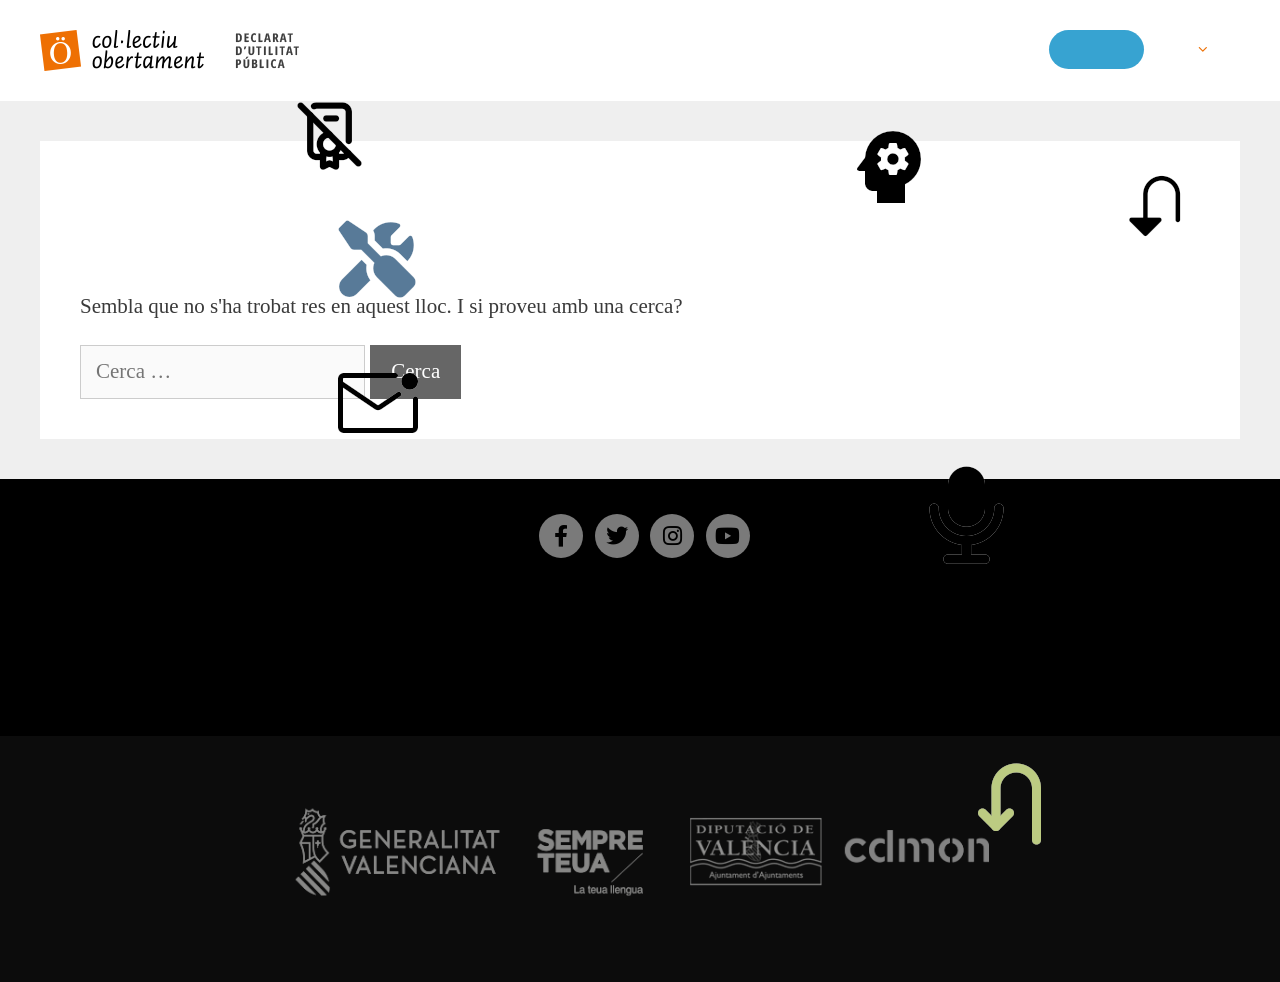 This screenshot has height=982, width=1280. Describe the element at coordinates (377, 259) in the screenshot. I see `access settings or configuration options` at that location.